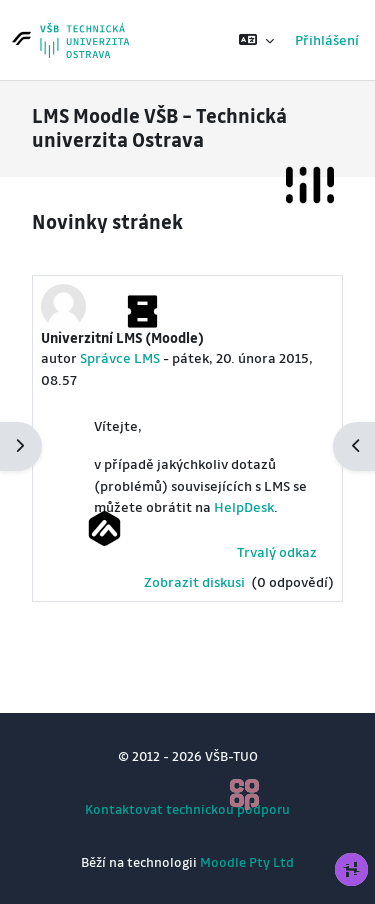  Describe the element at coordinates (142, 311) in the screenshot. I see `apply a coupon or discount code` at that location.